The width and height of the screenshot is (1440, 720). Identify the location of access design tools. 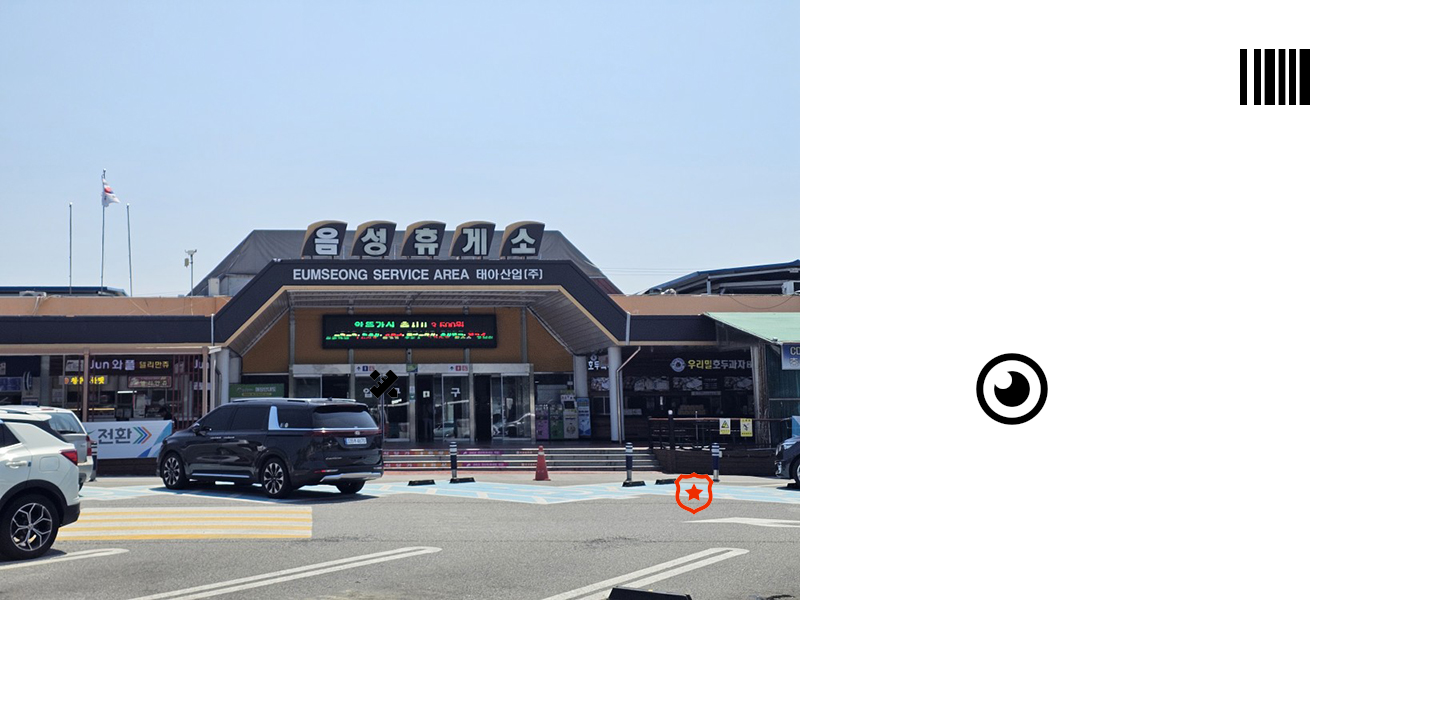
(384, 384).